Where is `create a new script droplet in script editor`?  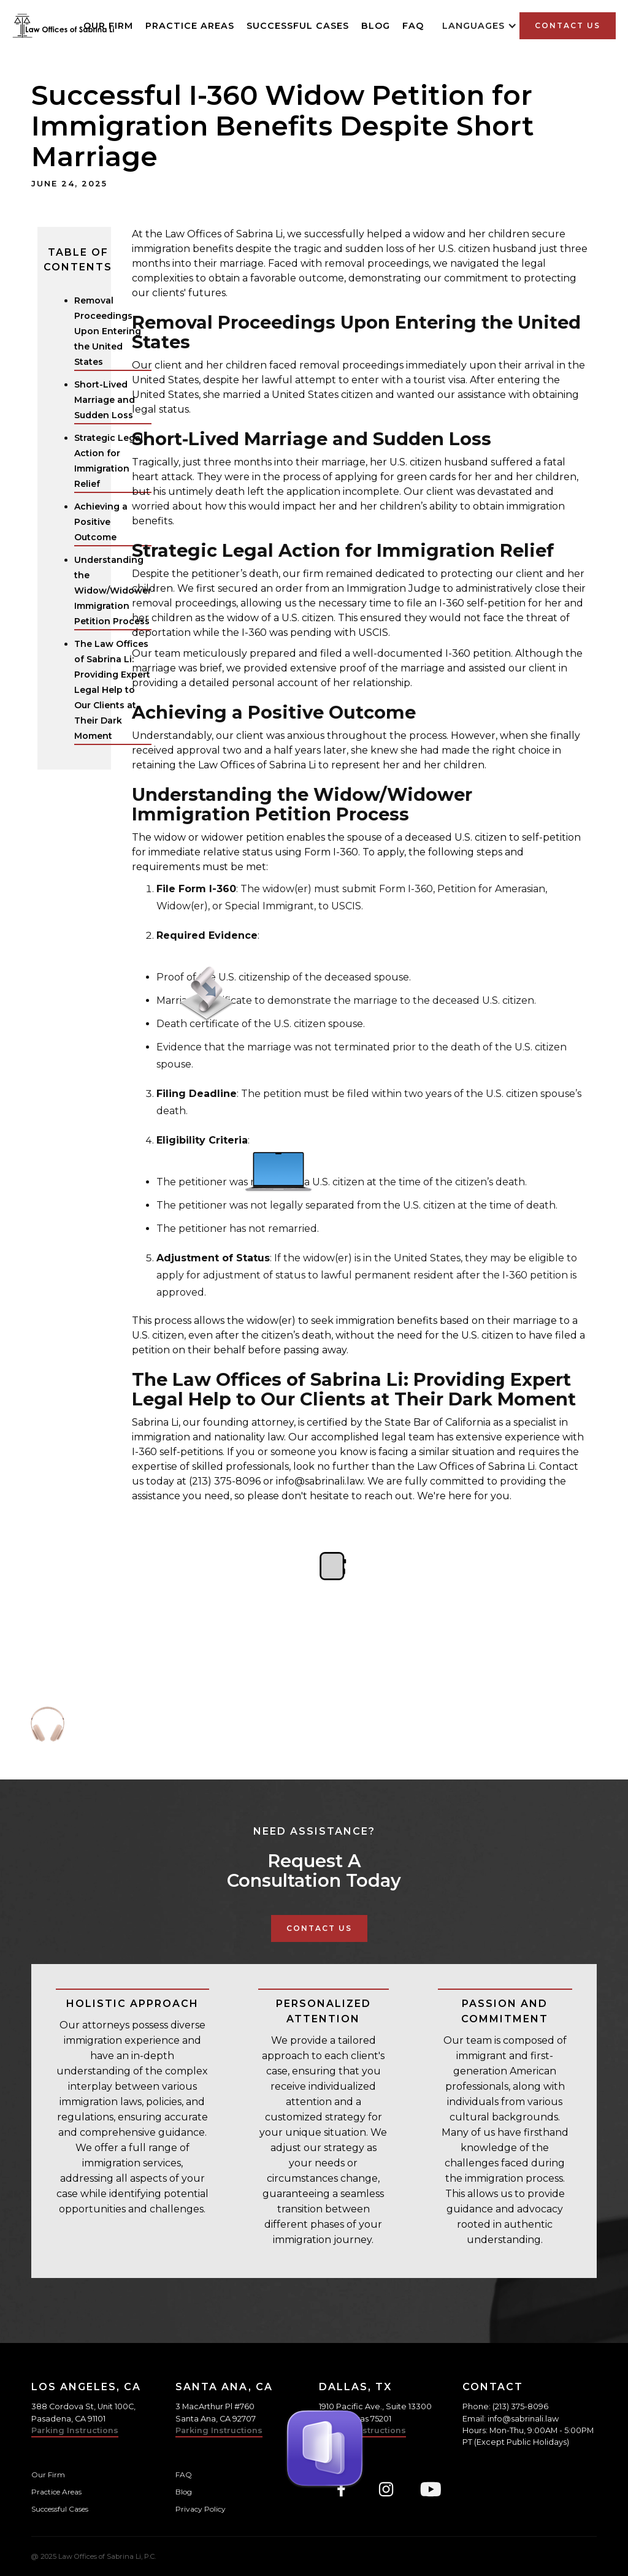
create a new script droplet in script editor is located at coordinates (206, 993).